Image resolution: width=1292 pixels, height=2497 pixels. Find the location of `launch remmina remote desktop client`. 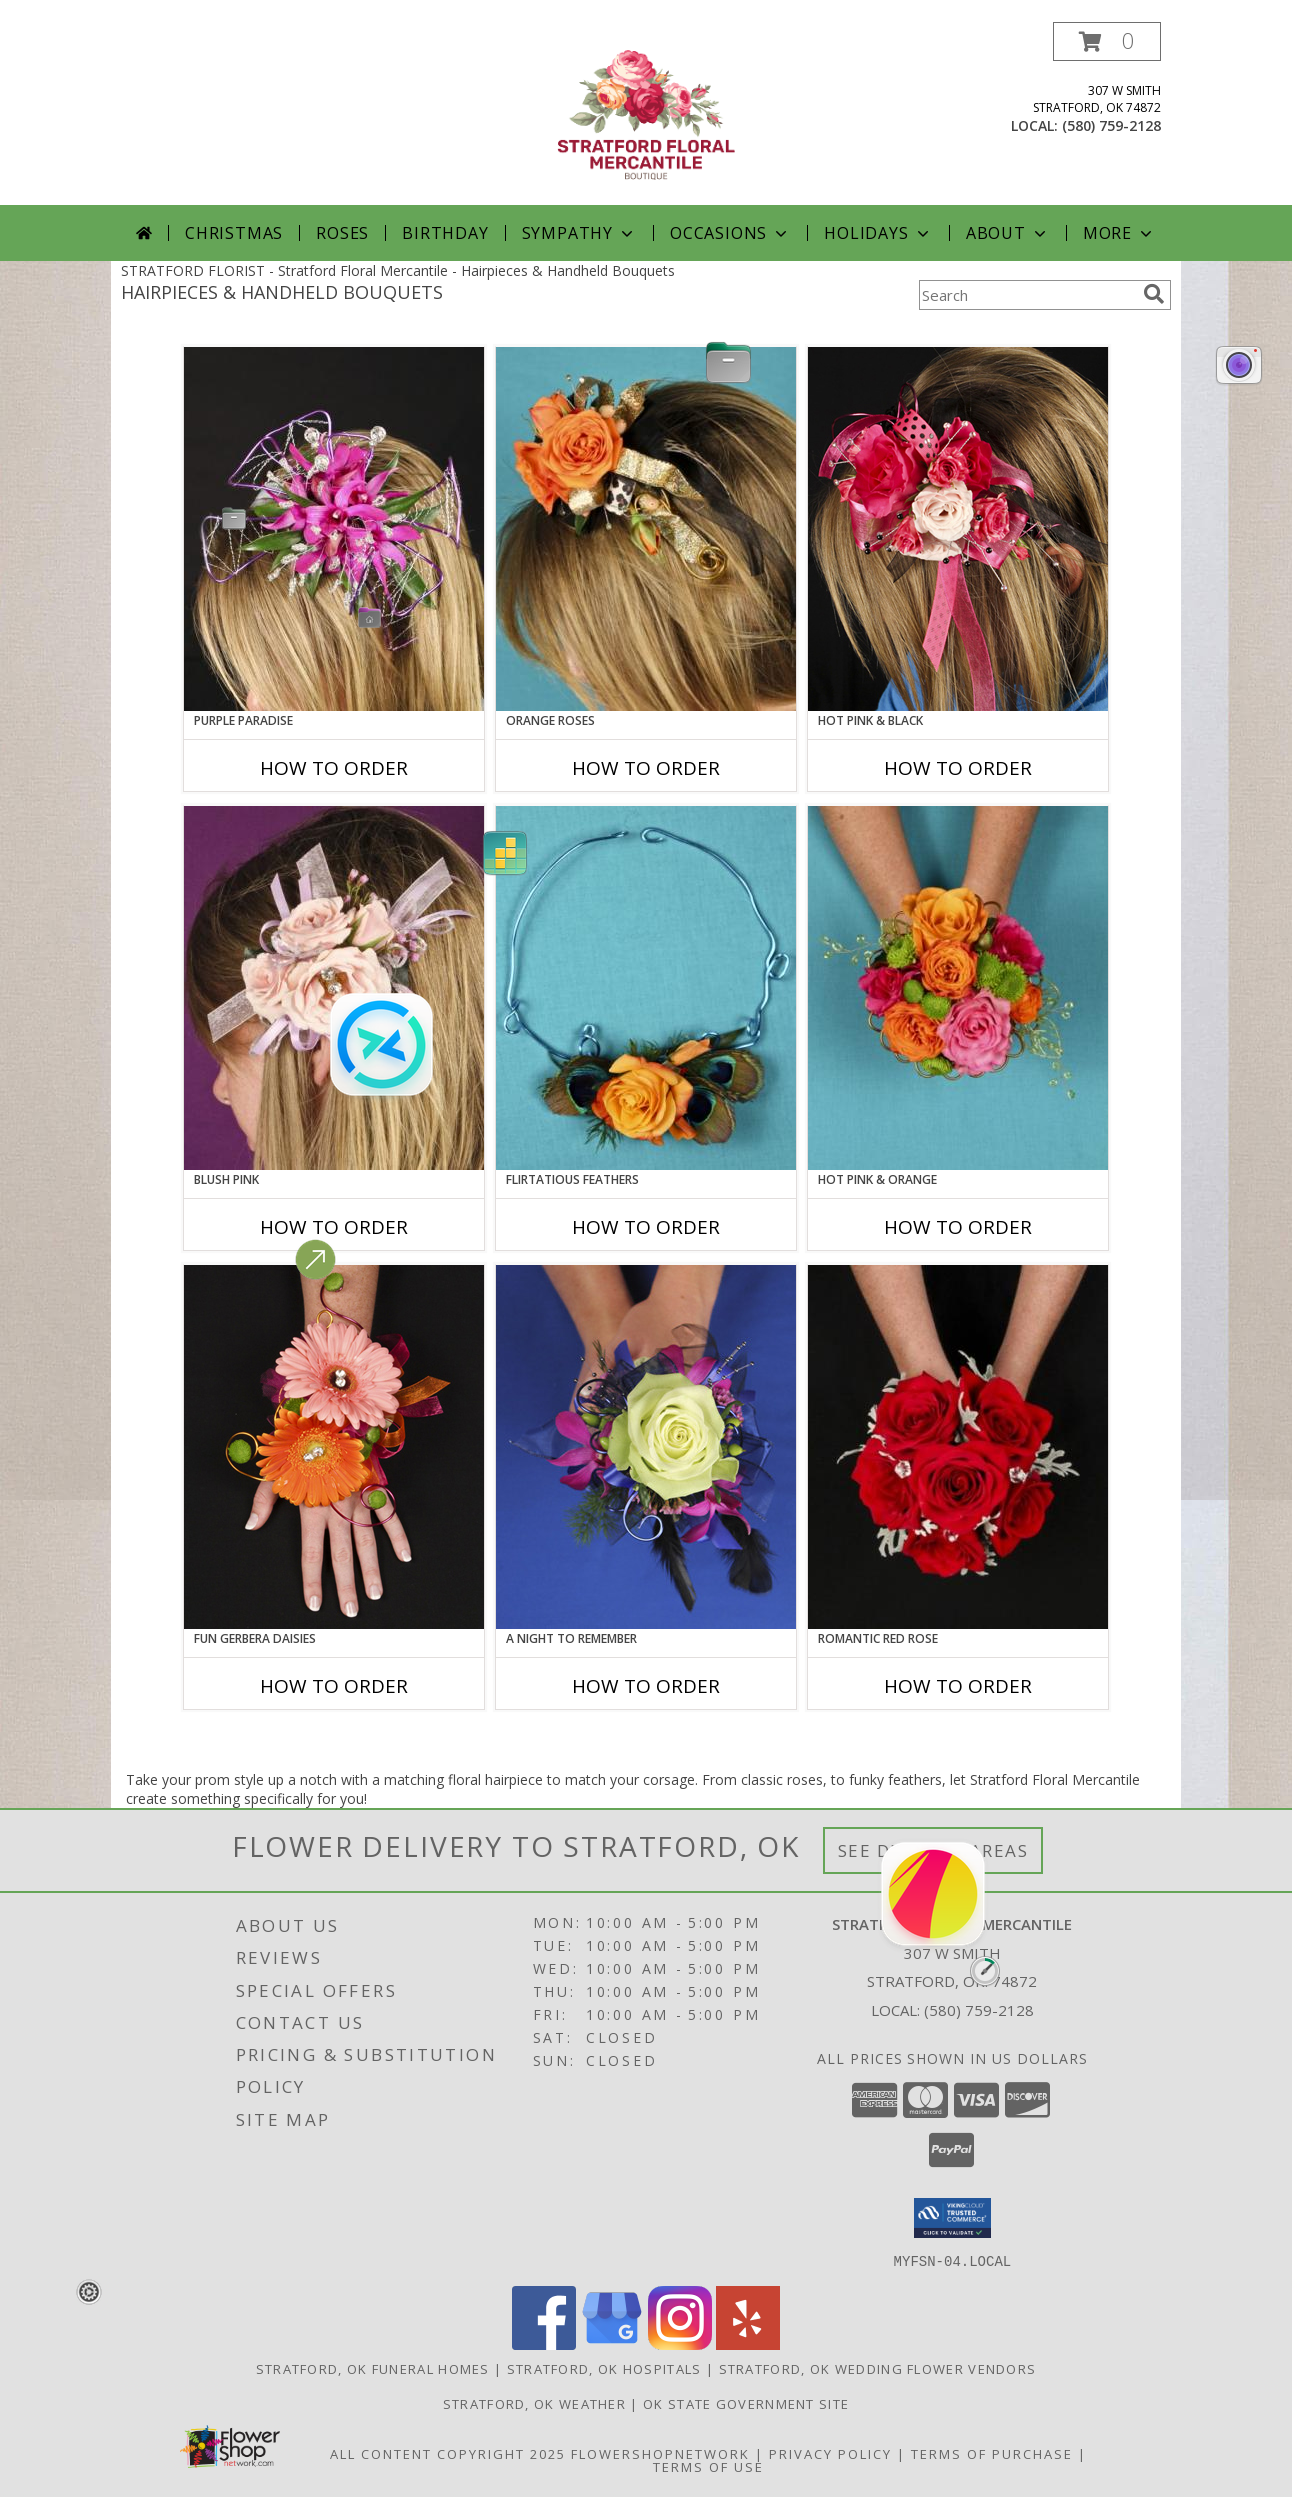

launch remmina remote desktop client is located at coordinates (381, 1044).